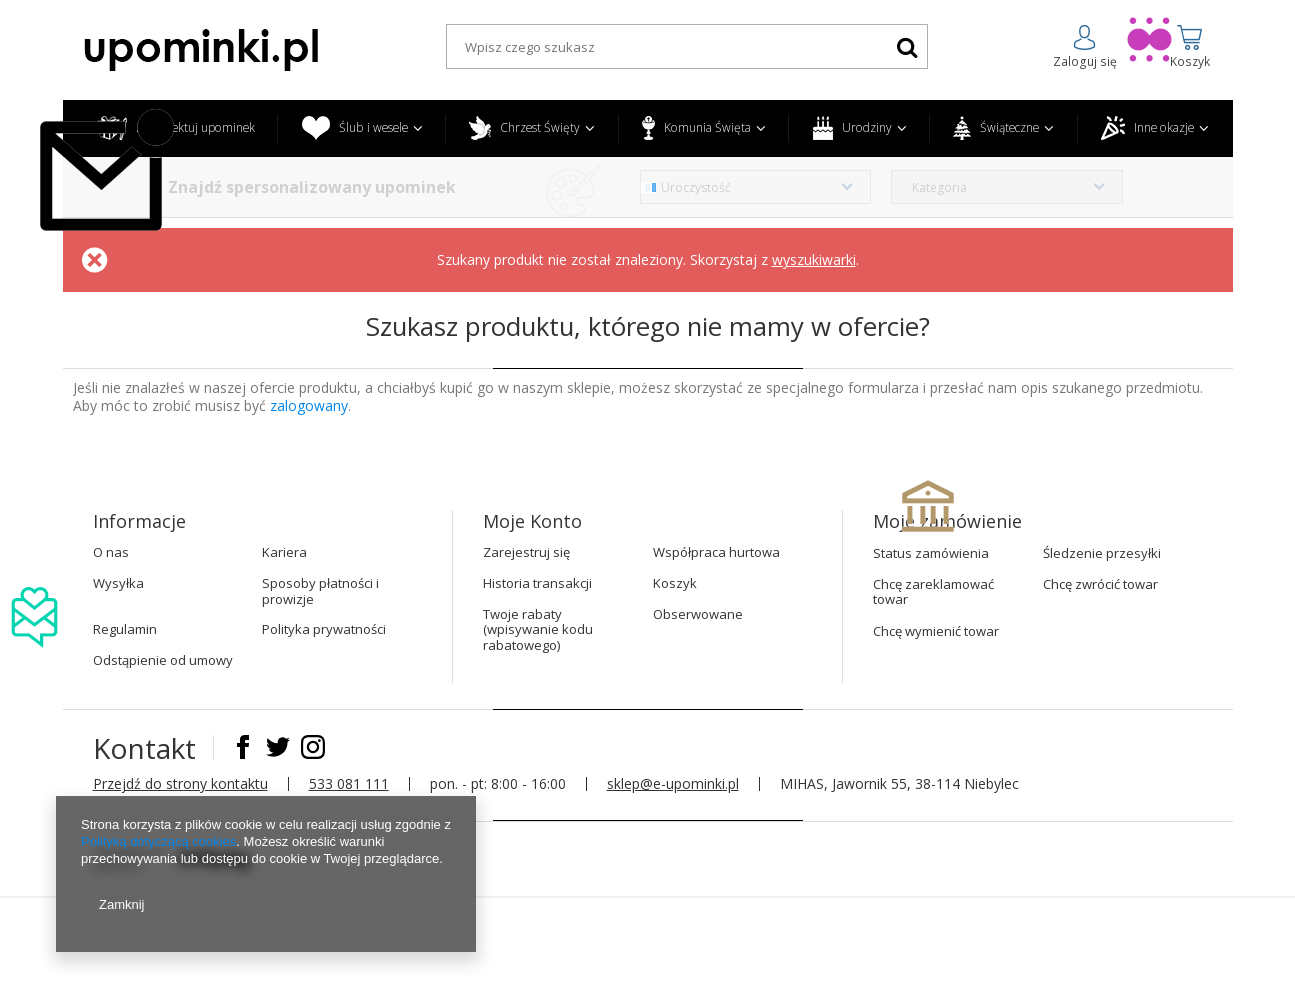  I want to click on indicates hazy or foggy weather conditions, so click(1149, 39).